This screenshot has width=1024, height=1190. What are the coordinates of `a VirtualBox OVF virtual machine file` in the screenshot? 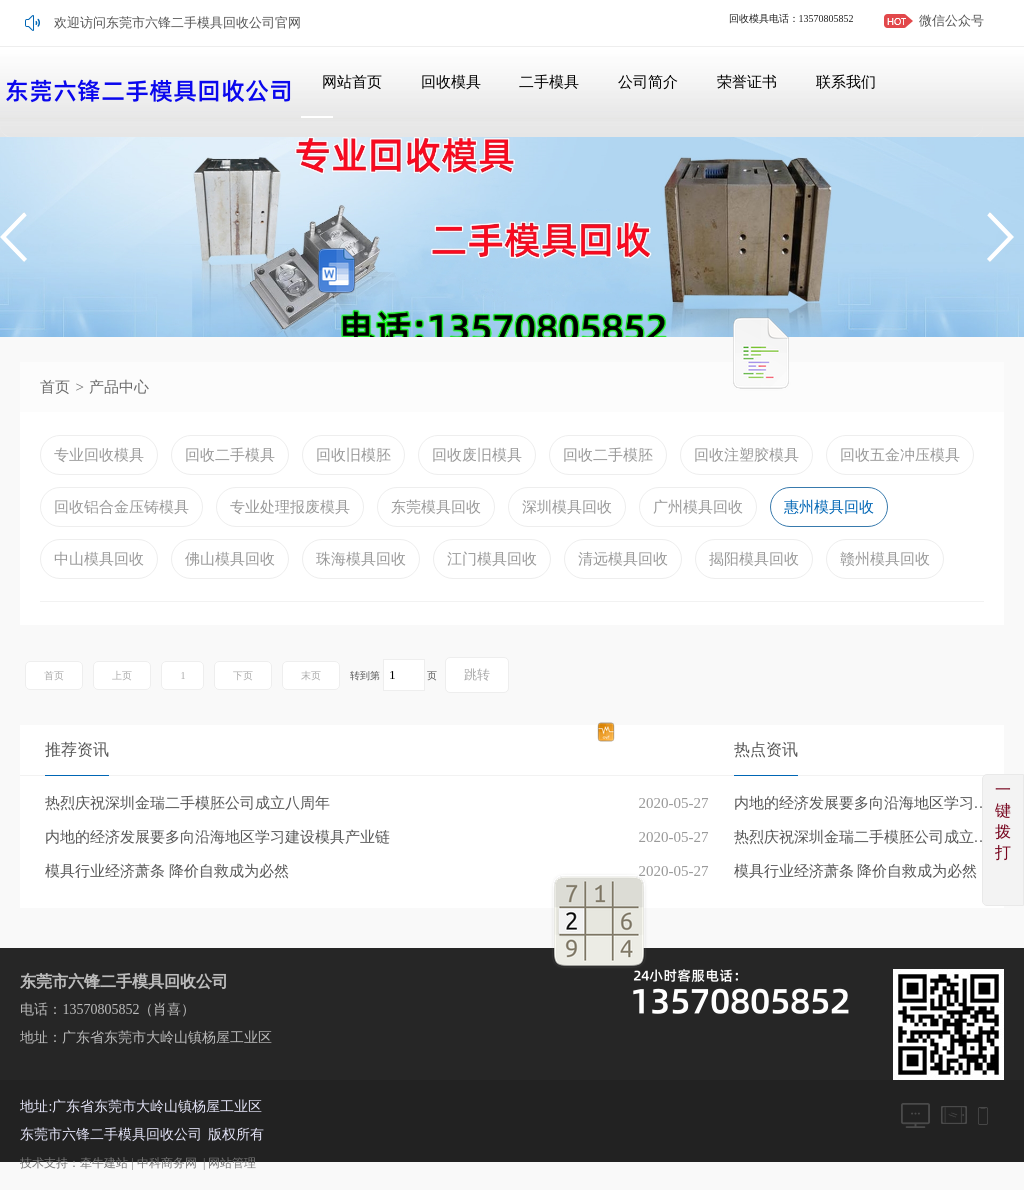 It's located at (606, 732).